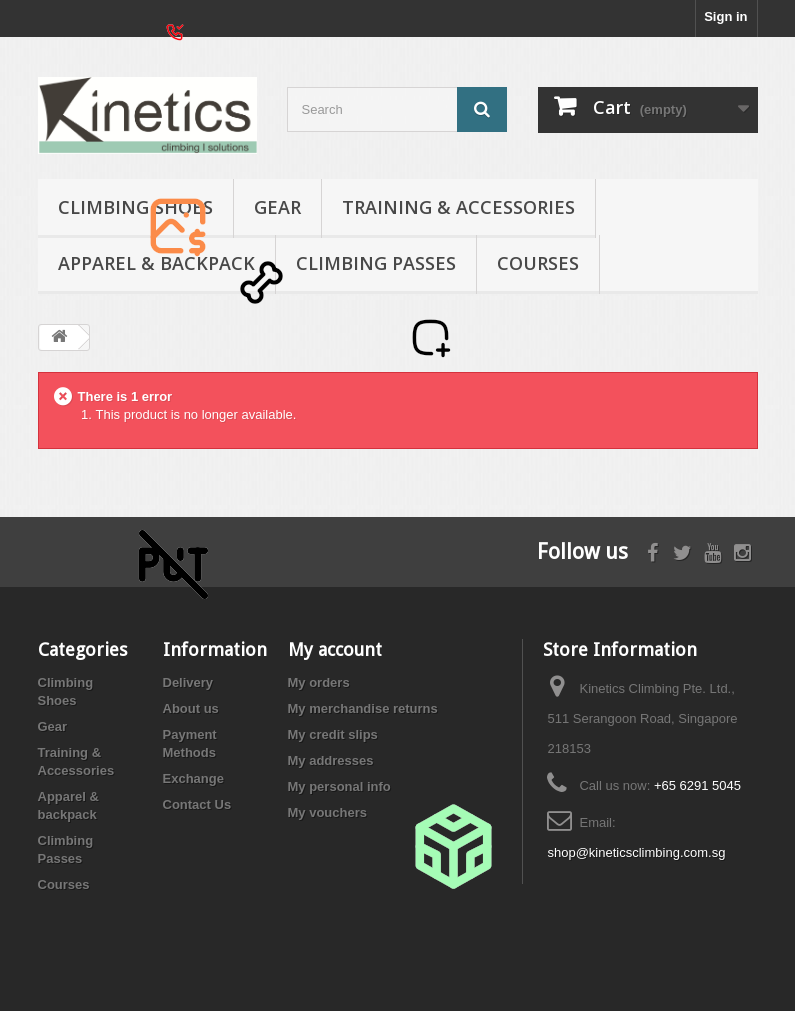  Describe the element at coordinates (430, 337) in the screenshot. I see `add a new item or create new content` at that location.